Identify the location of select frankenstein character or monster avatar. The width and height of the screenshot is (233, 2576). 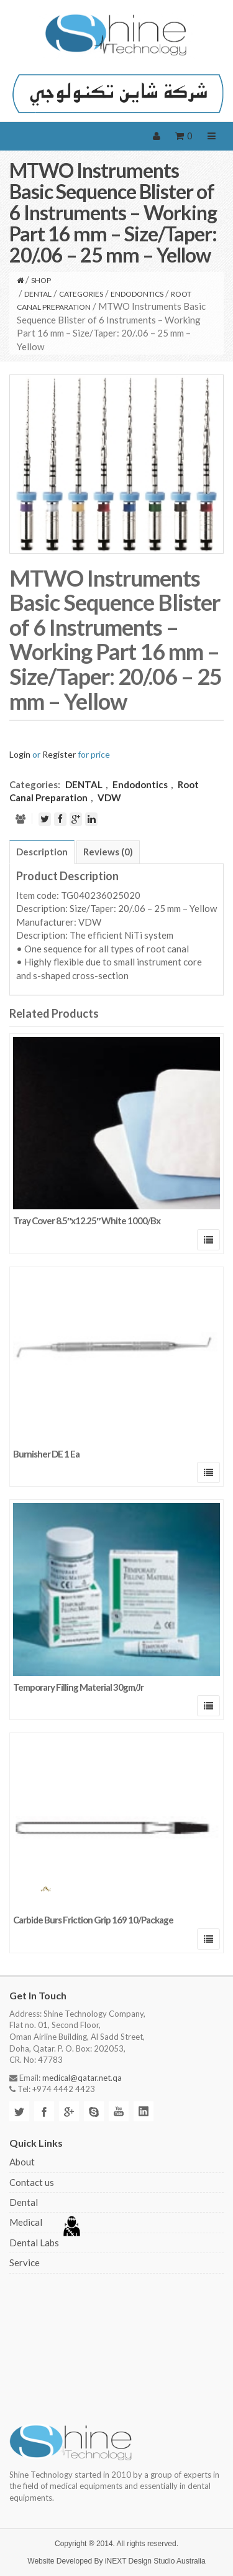
(71, 2226).